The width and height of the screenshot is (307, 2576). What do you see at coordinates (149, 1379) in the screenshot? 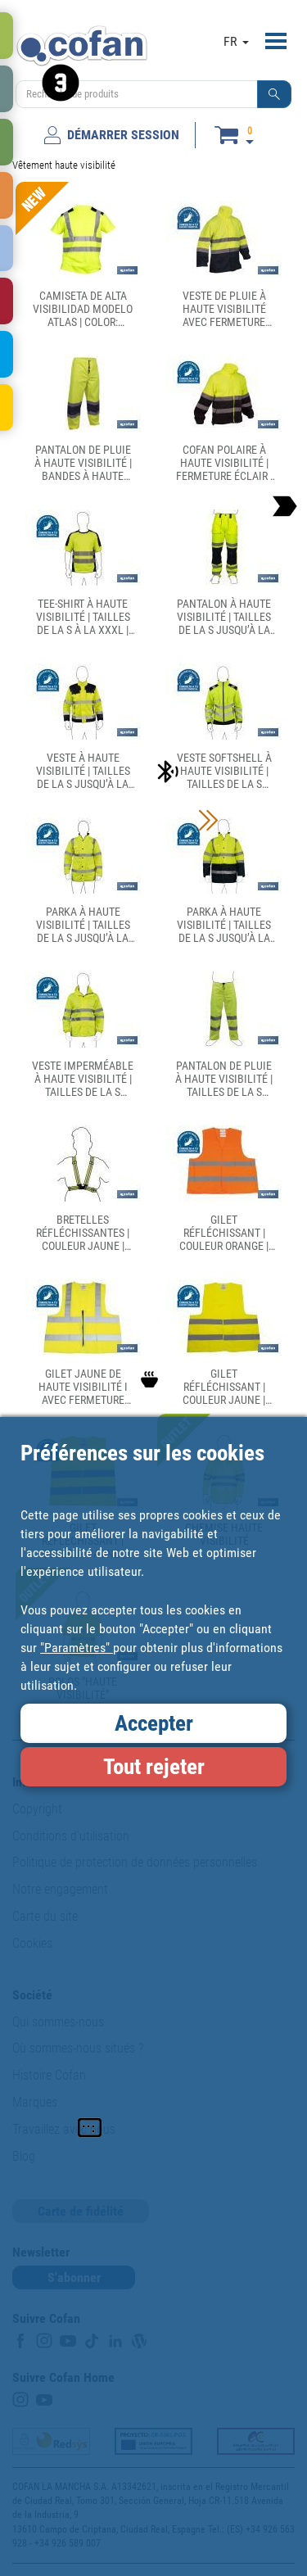
I see `browse soup or hot food options` at bounding box center [149, 1379].